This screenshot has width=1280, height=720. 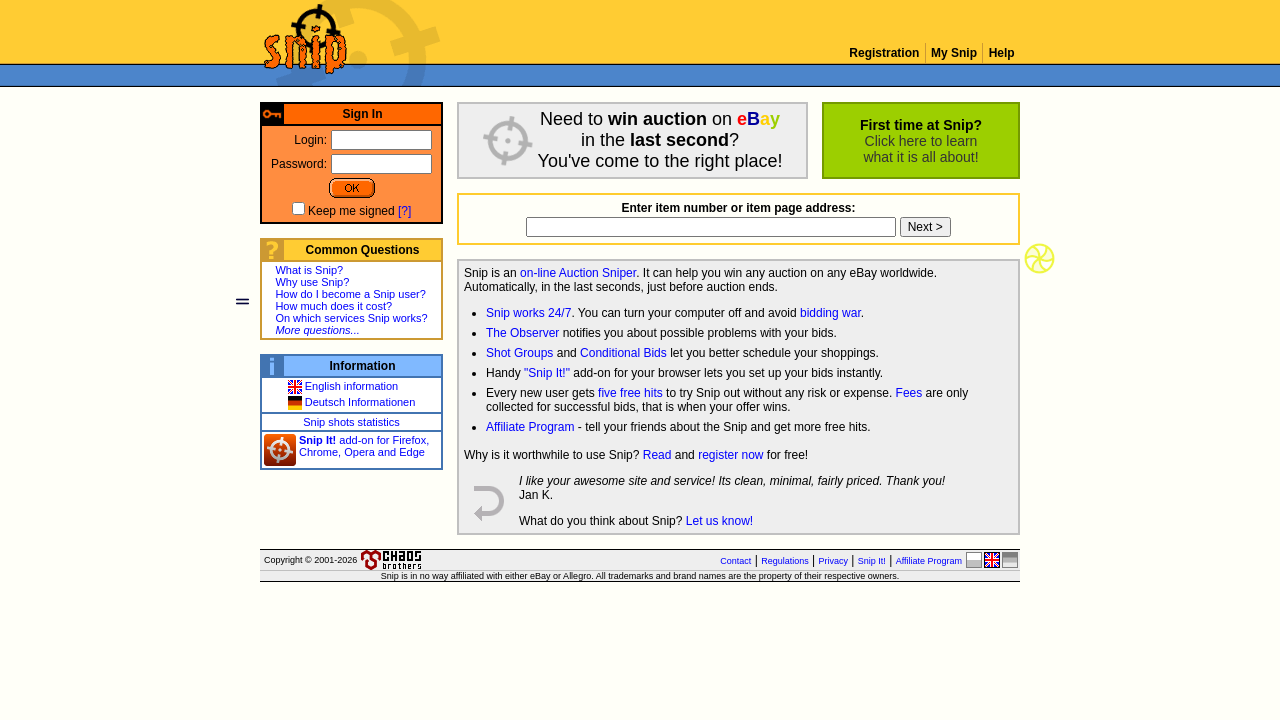 What do you see at coordinates (242, 301) in the screenshot?
I see `reorder or rearrange items in a list` at bounding box center [242, 301].